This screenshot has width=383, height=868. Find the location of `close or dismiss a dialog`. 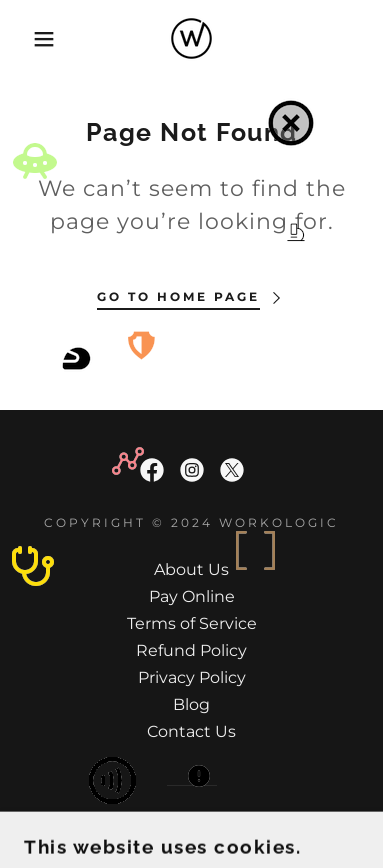

close or dismiss a dialog is located at coordinates (291, 123).